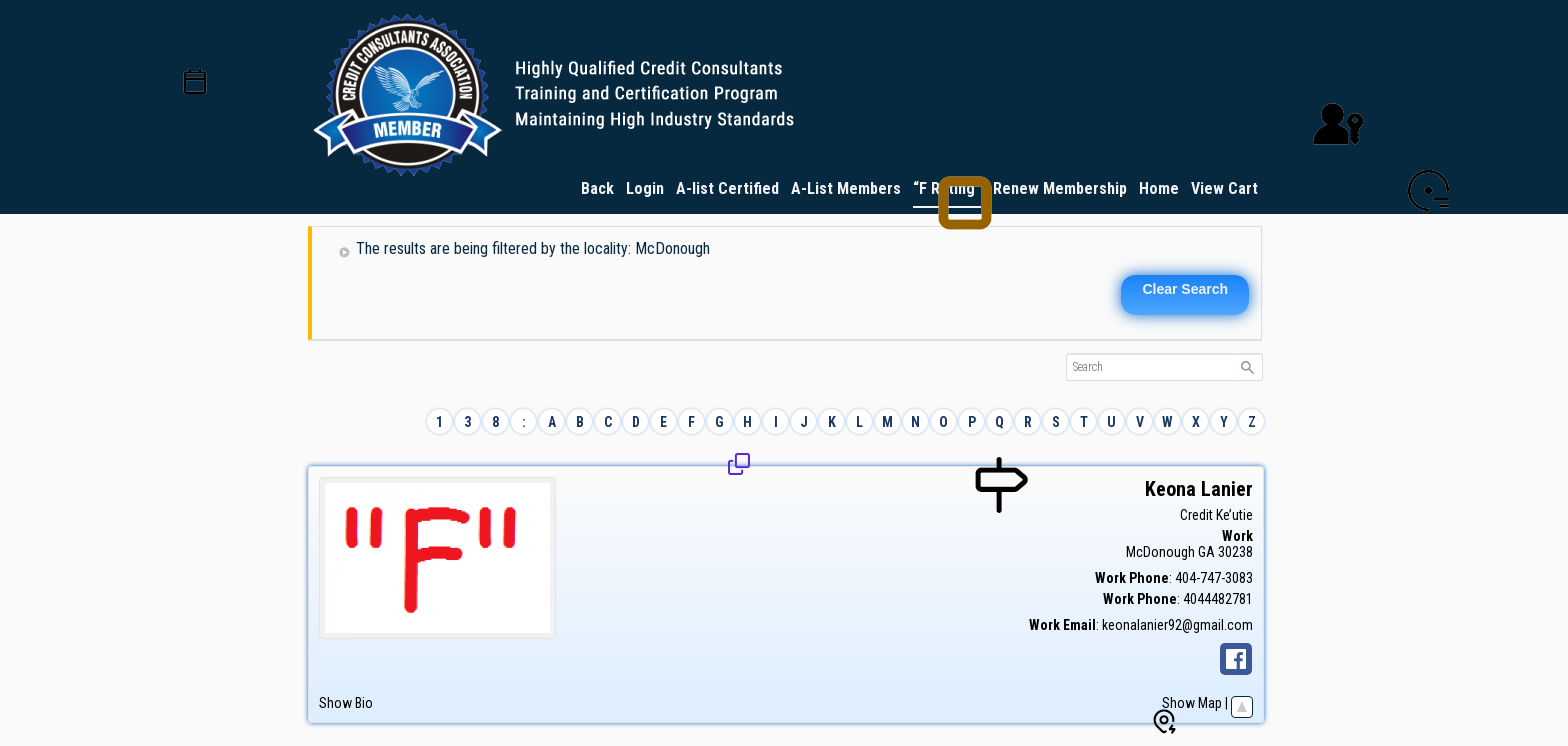 The image size is (1568, 746). I want to click on stop media playback, so click(965, 203).